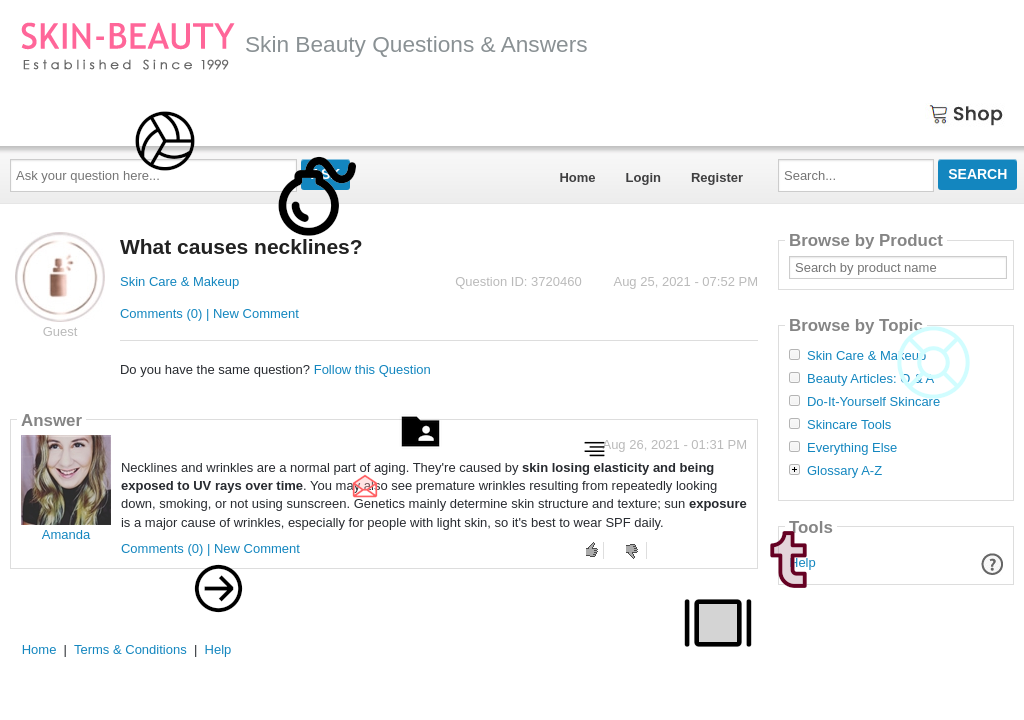 The width and height of the screenshot is (1024, 720). I want to click on open the Tumblr app, so click(788, 559).